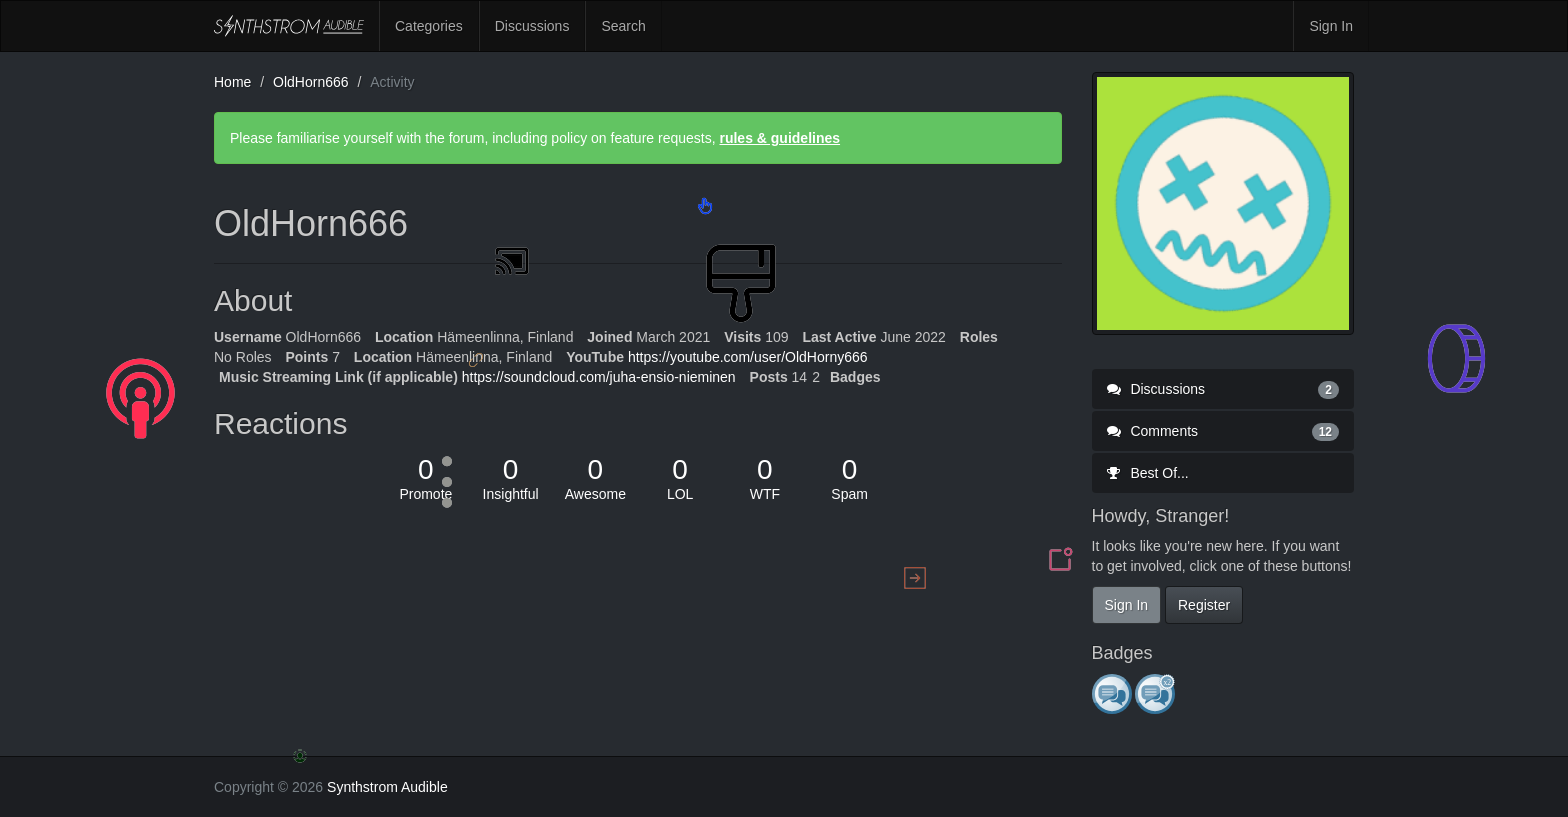 Image resolution: width=1568 pixels, height=817 pixels. What do you see at coordinates (512, 261) in the screenshot?
I see `indicates active connection to a casting device` at bounding box center [512, 261].